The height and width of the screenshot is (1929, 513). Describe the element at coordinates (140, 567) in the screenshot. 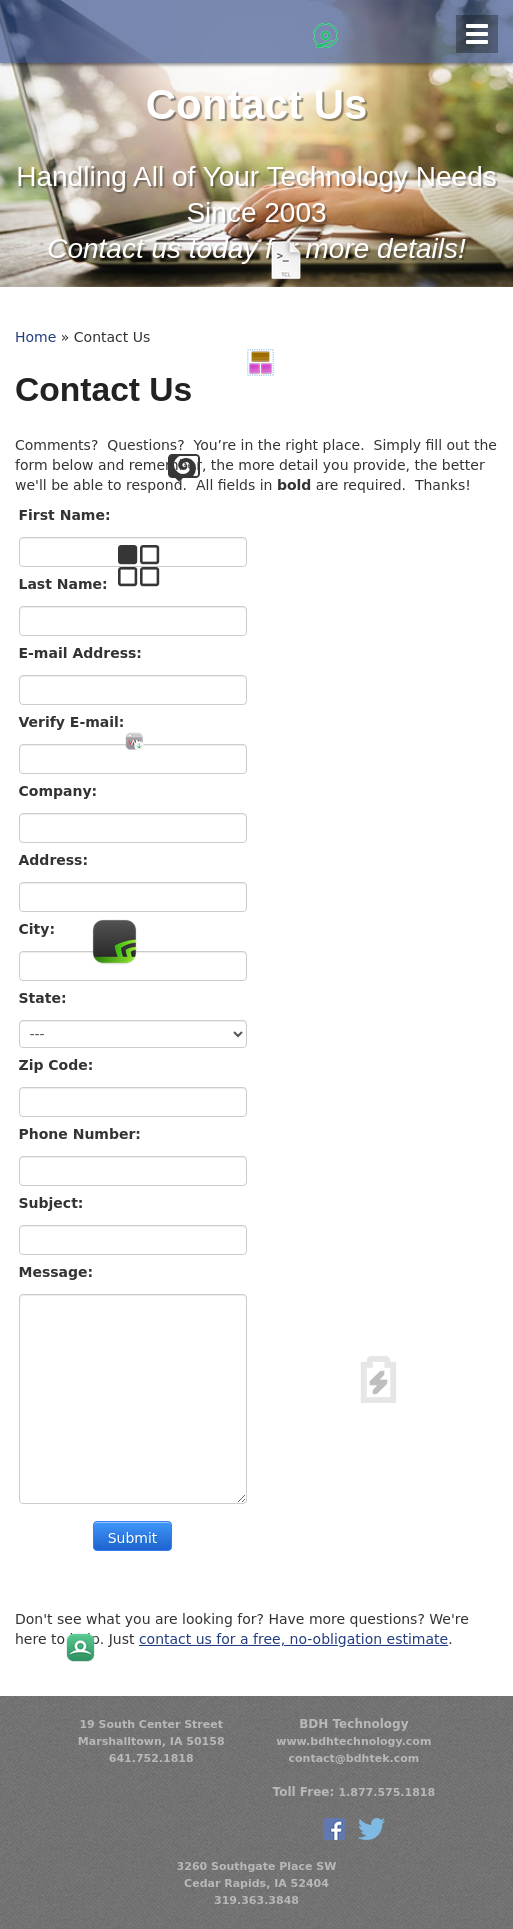

I see `access application preferences or settings` at that location.